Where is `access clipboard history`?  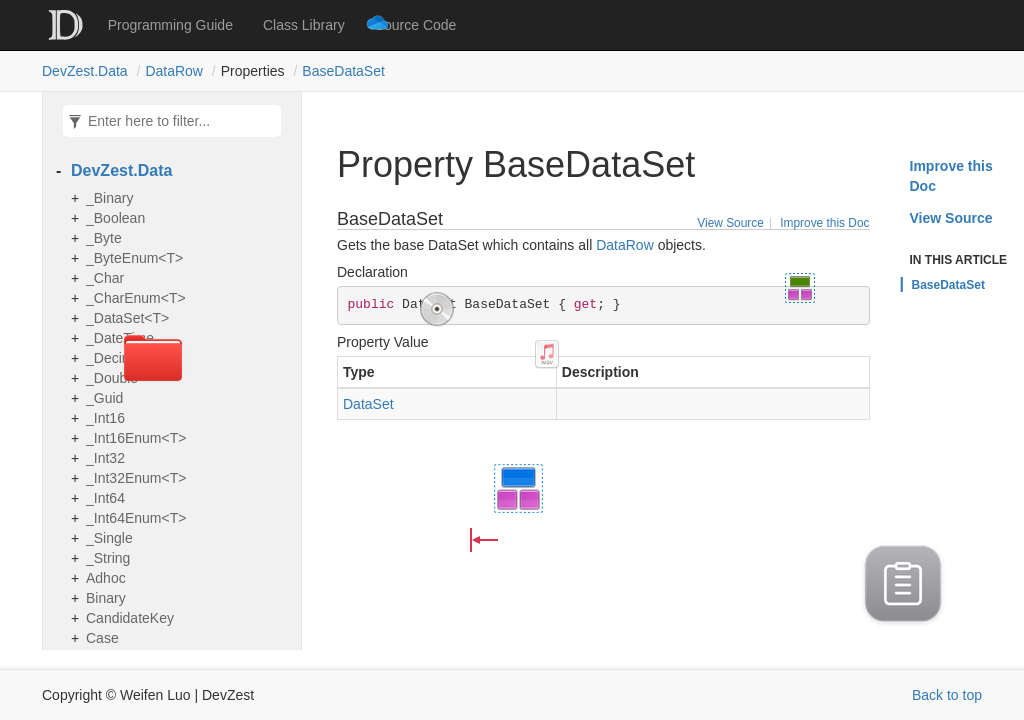
access clipboard history is located at coordinates (903, 585).